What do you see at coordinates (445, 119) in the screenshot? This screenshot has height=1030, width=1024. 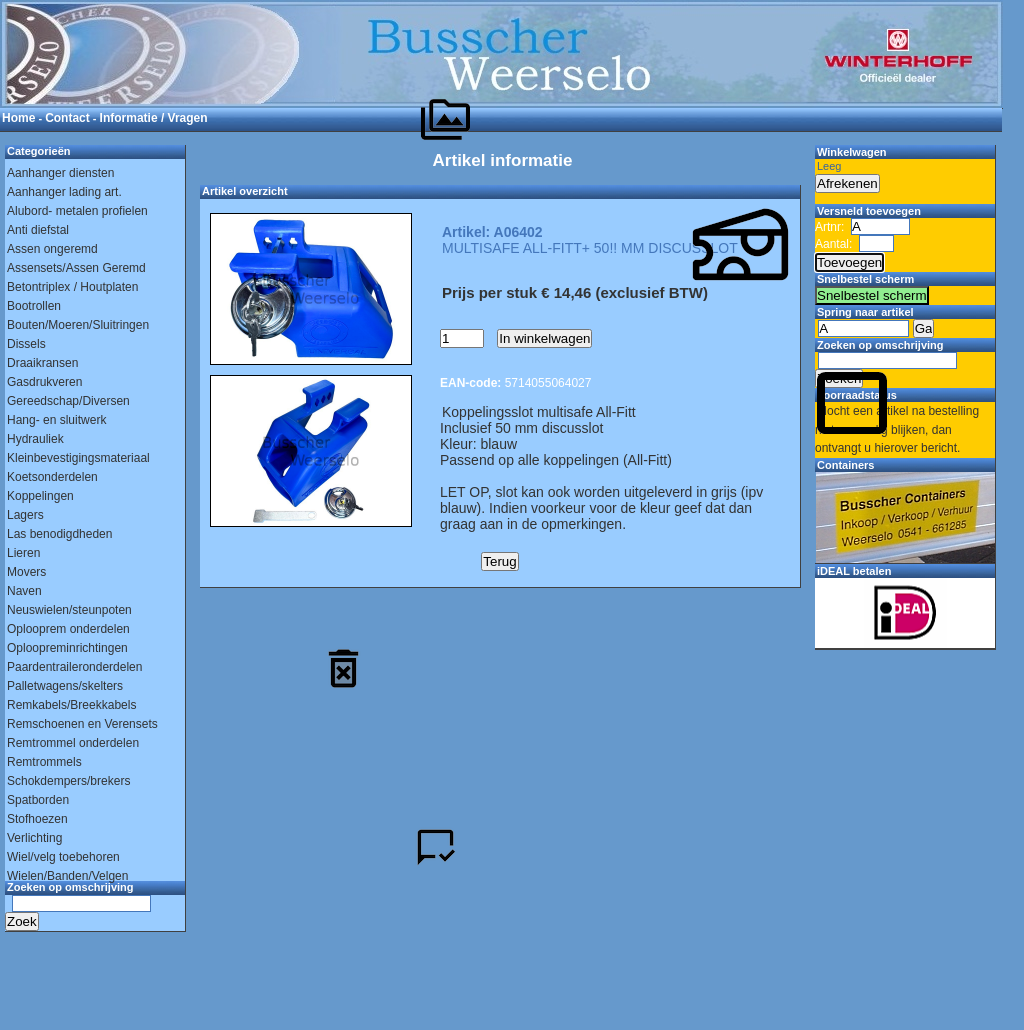 I see `access photo and media library` at bounding box center [445, 119].